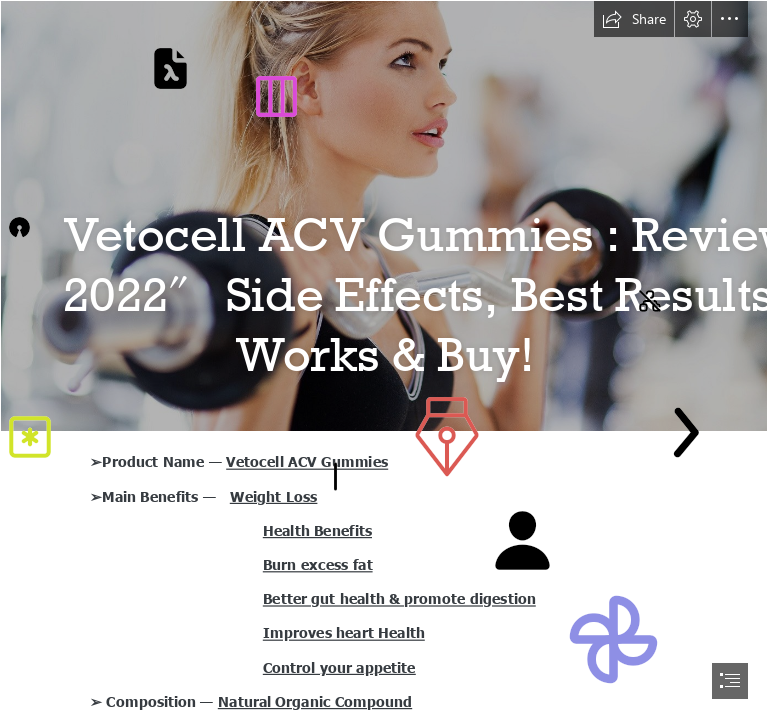  What do you see at coordinates (170, 68) in the screenshot?
I see `open a lambda function file` at bounding box center [170, 68].